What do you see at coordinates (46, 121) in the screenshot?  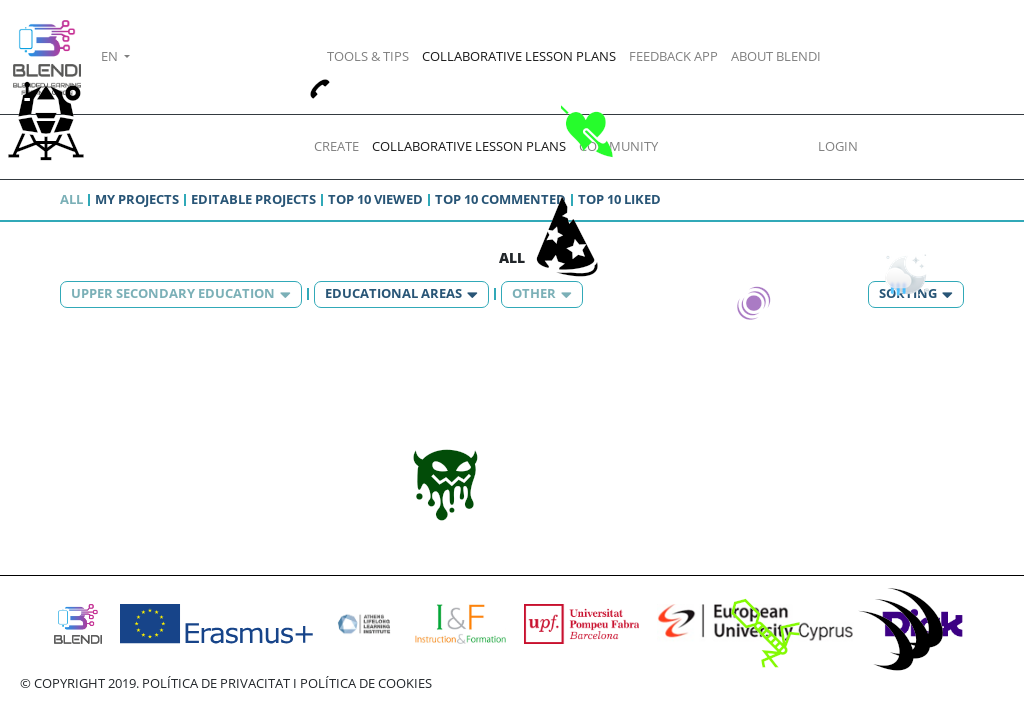 I see `access space exploration game content` at bounding box center [46, 121].